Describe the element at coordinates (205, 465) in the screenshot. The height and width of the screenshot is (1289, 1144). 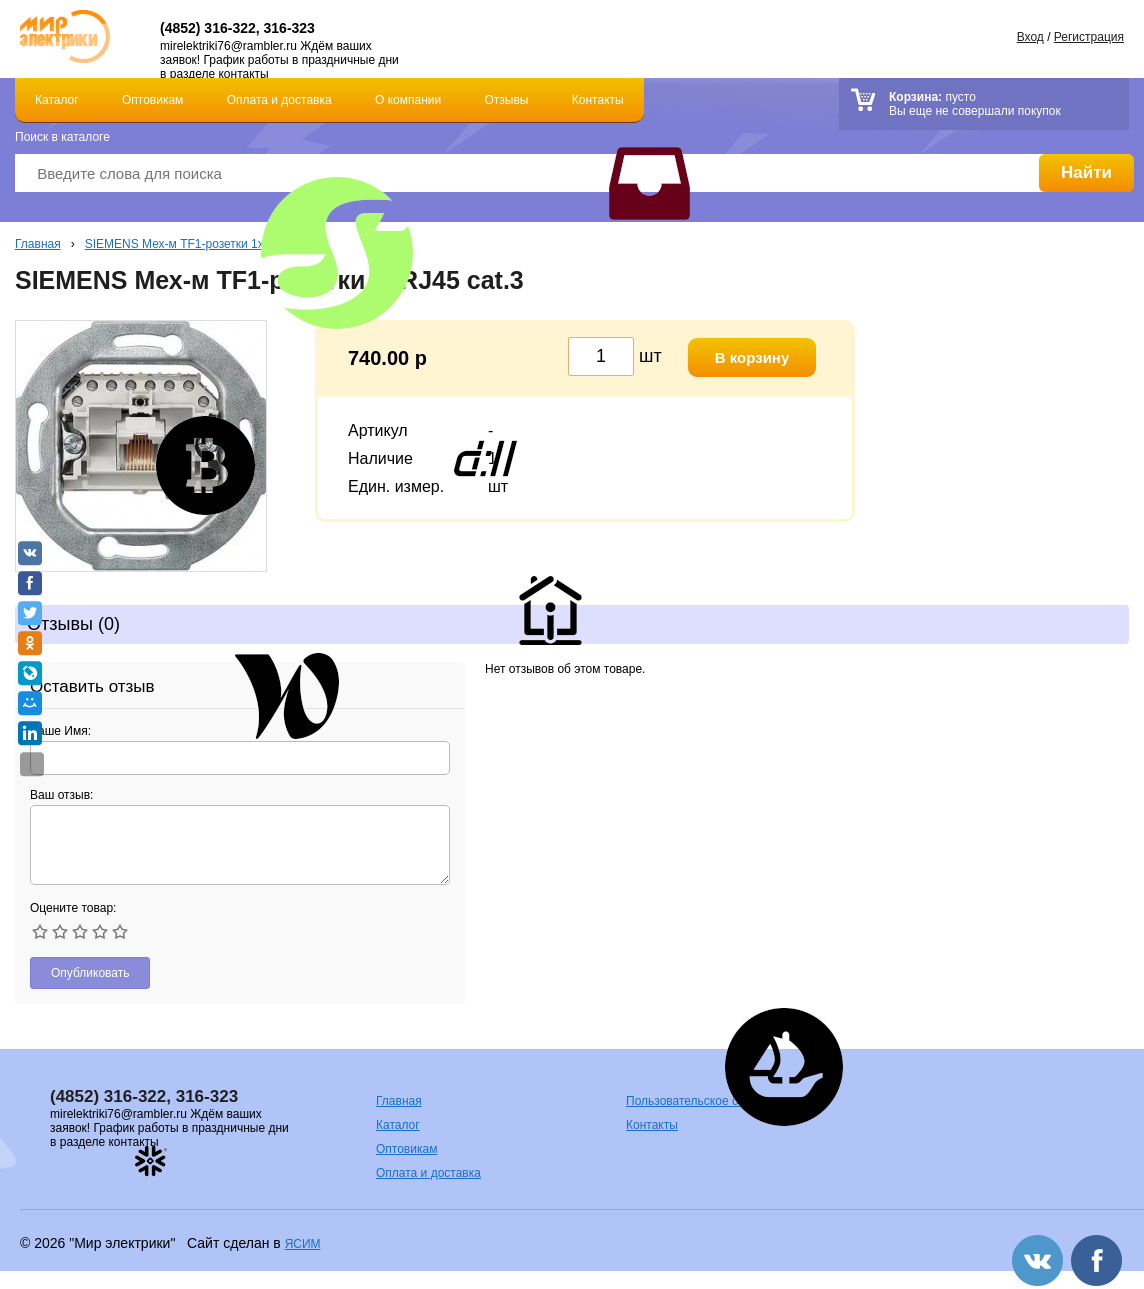
I see `bitcoin sv cryptocurrency logo` at that location.